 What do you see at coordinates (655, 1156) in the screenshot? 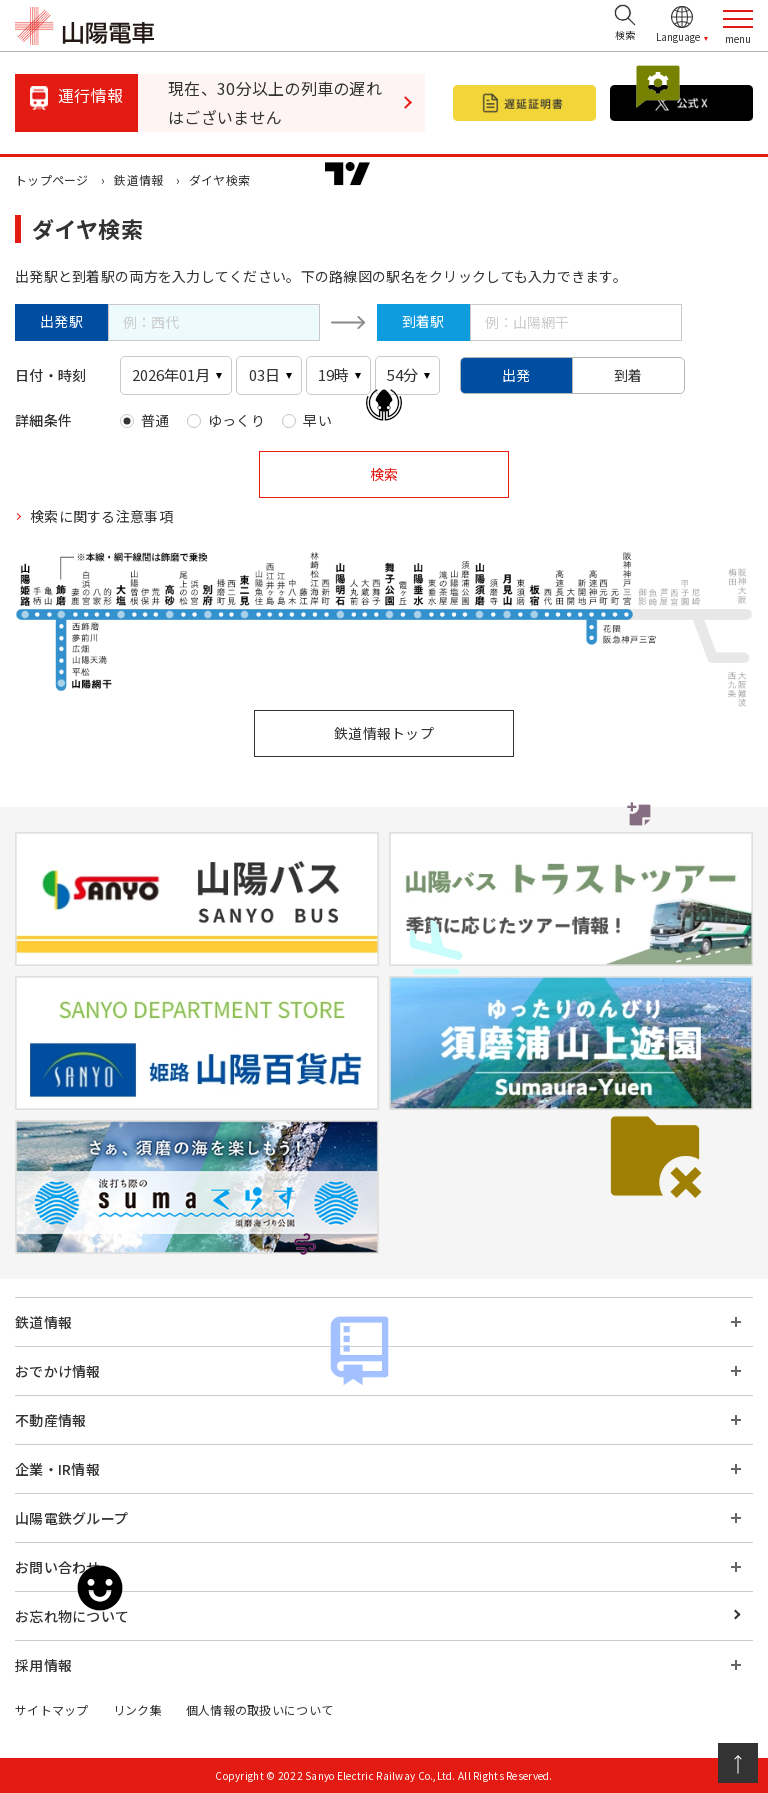
I see `delete a folder` at bounding box center [655, 1156].